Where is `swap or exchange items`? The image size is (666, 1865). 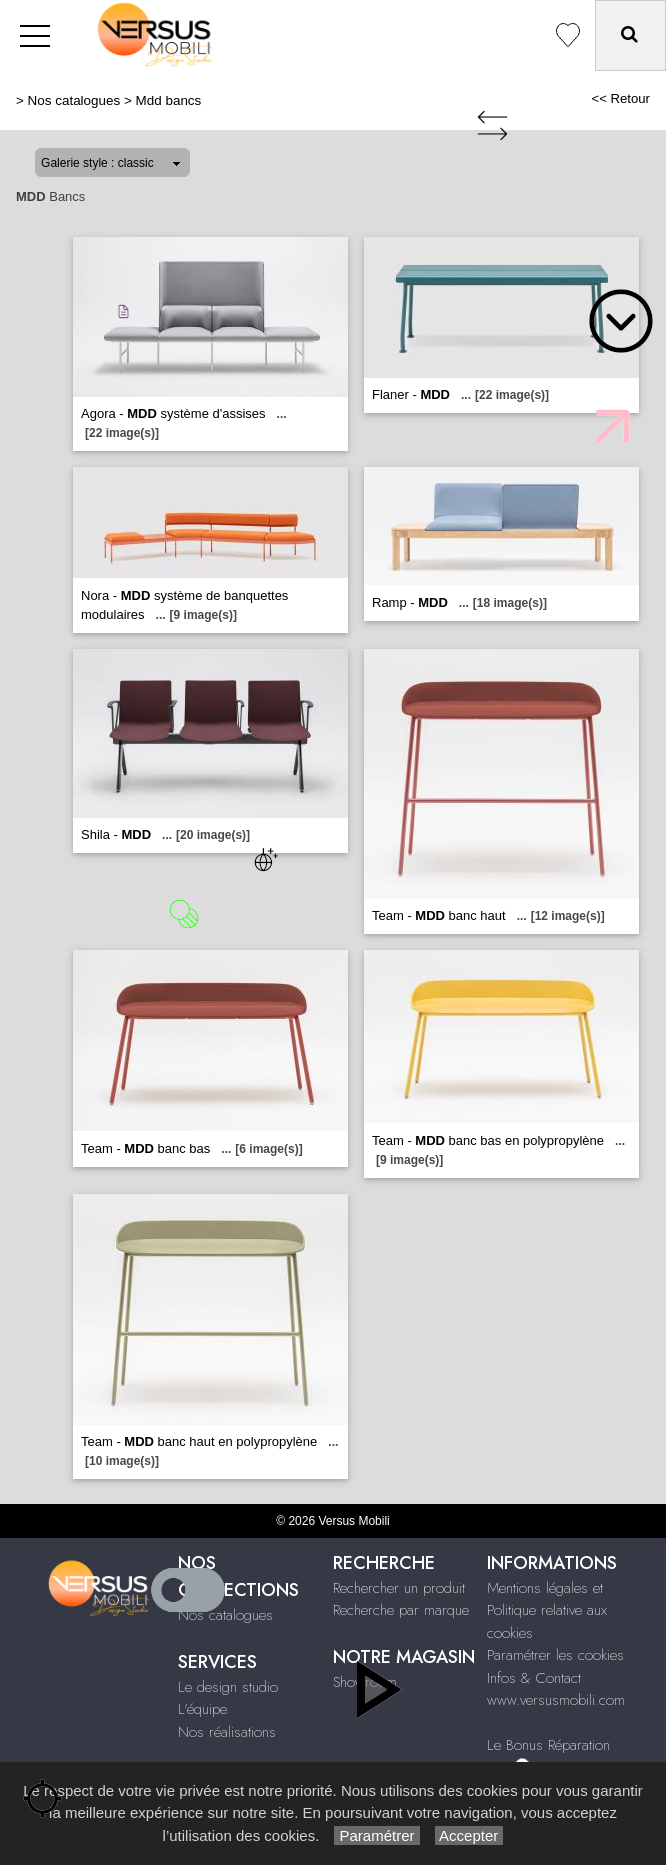 swap or exchange items is located at coordinates (492, 125).